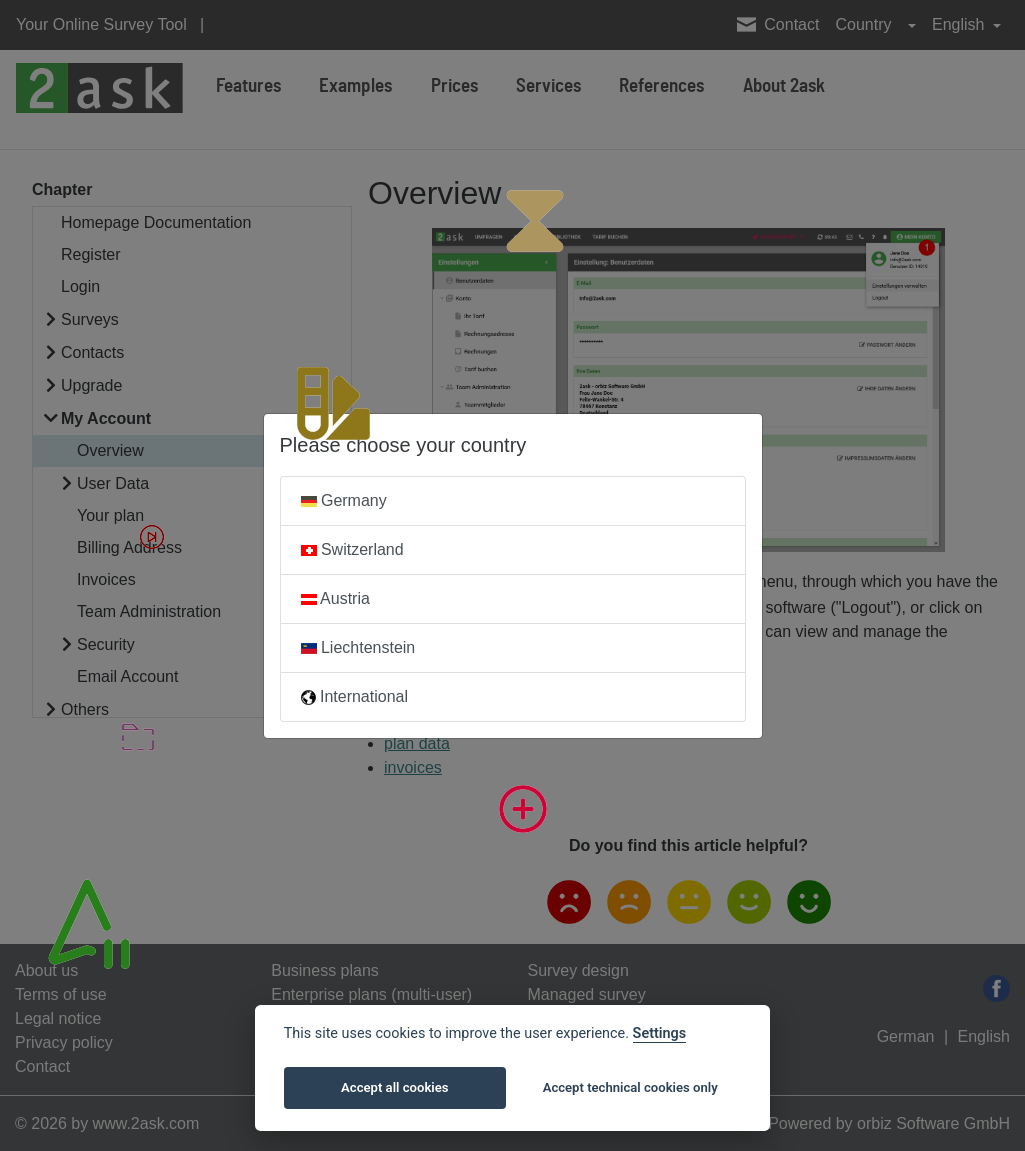 This screenshot has width=1025, height=1151. I want to click on access color palette or theme settings, so click(333, 403).